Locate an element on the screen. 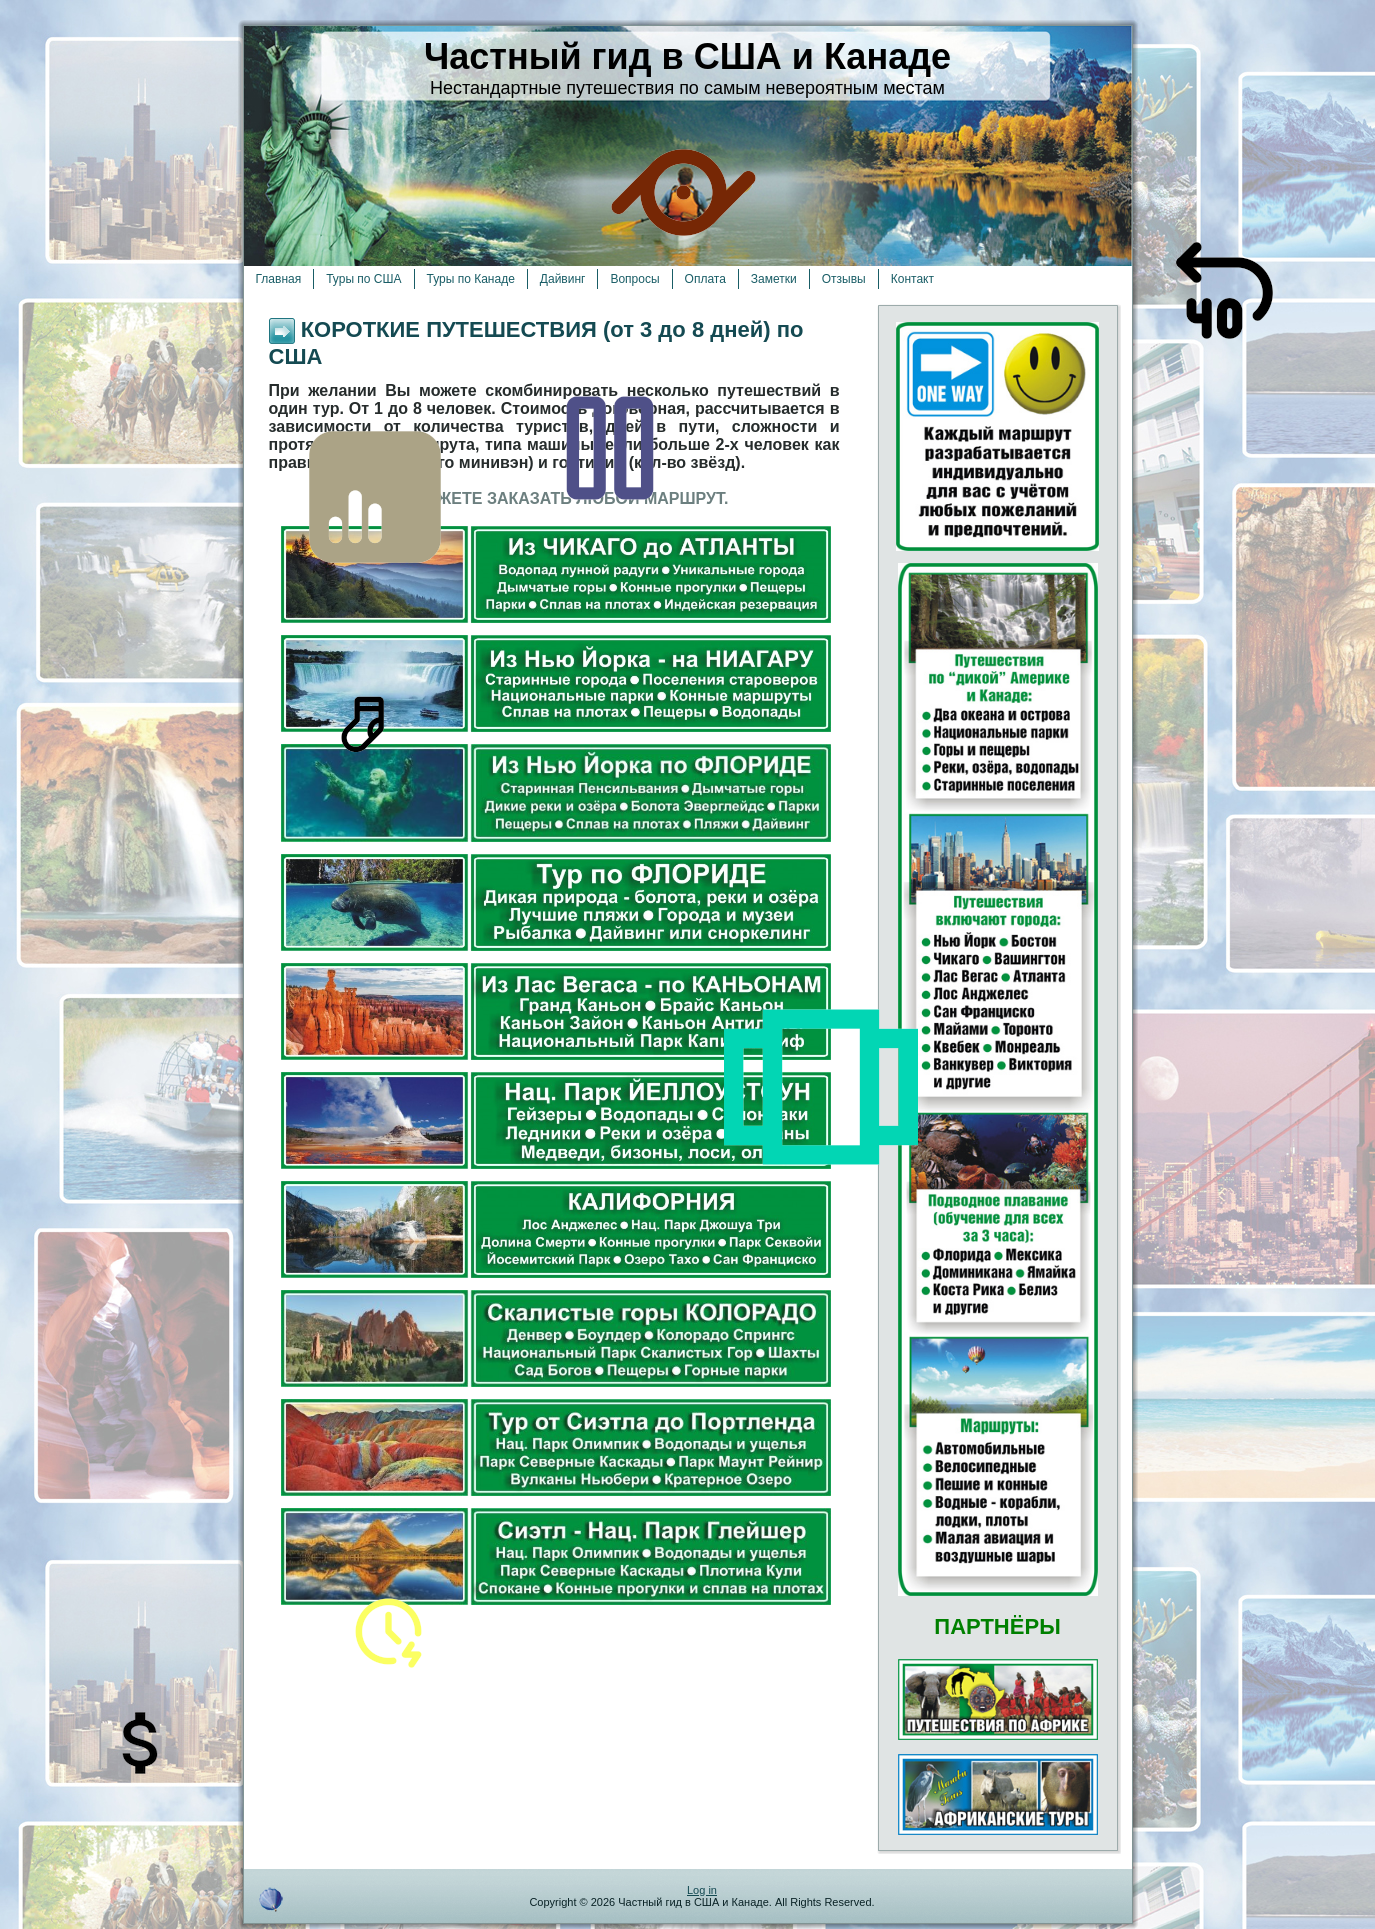 Image resolution: width=1375 pixels, height=1929 pixels. align content to bottom-left corner is located at coordinates (375, 497).